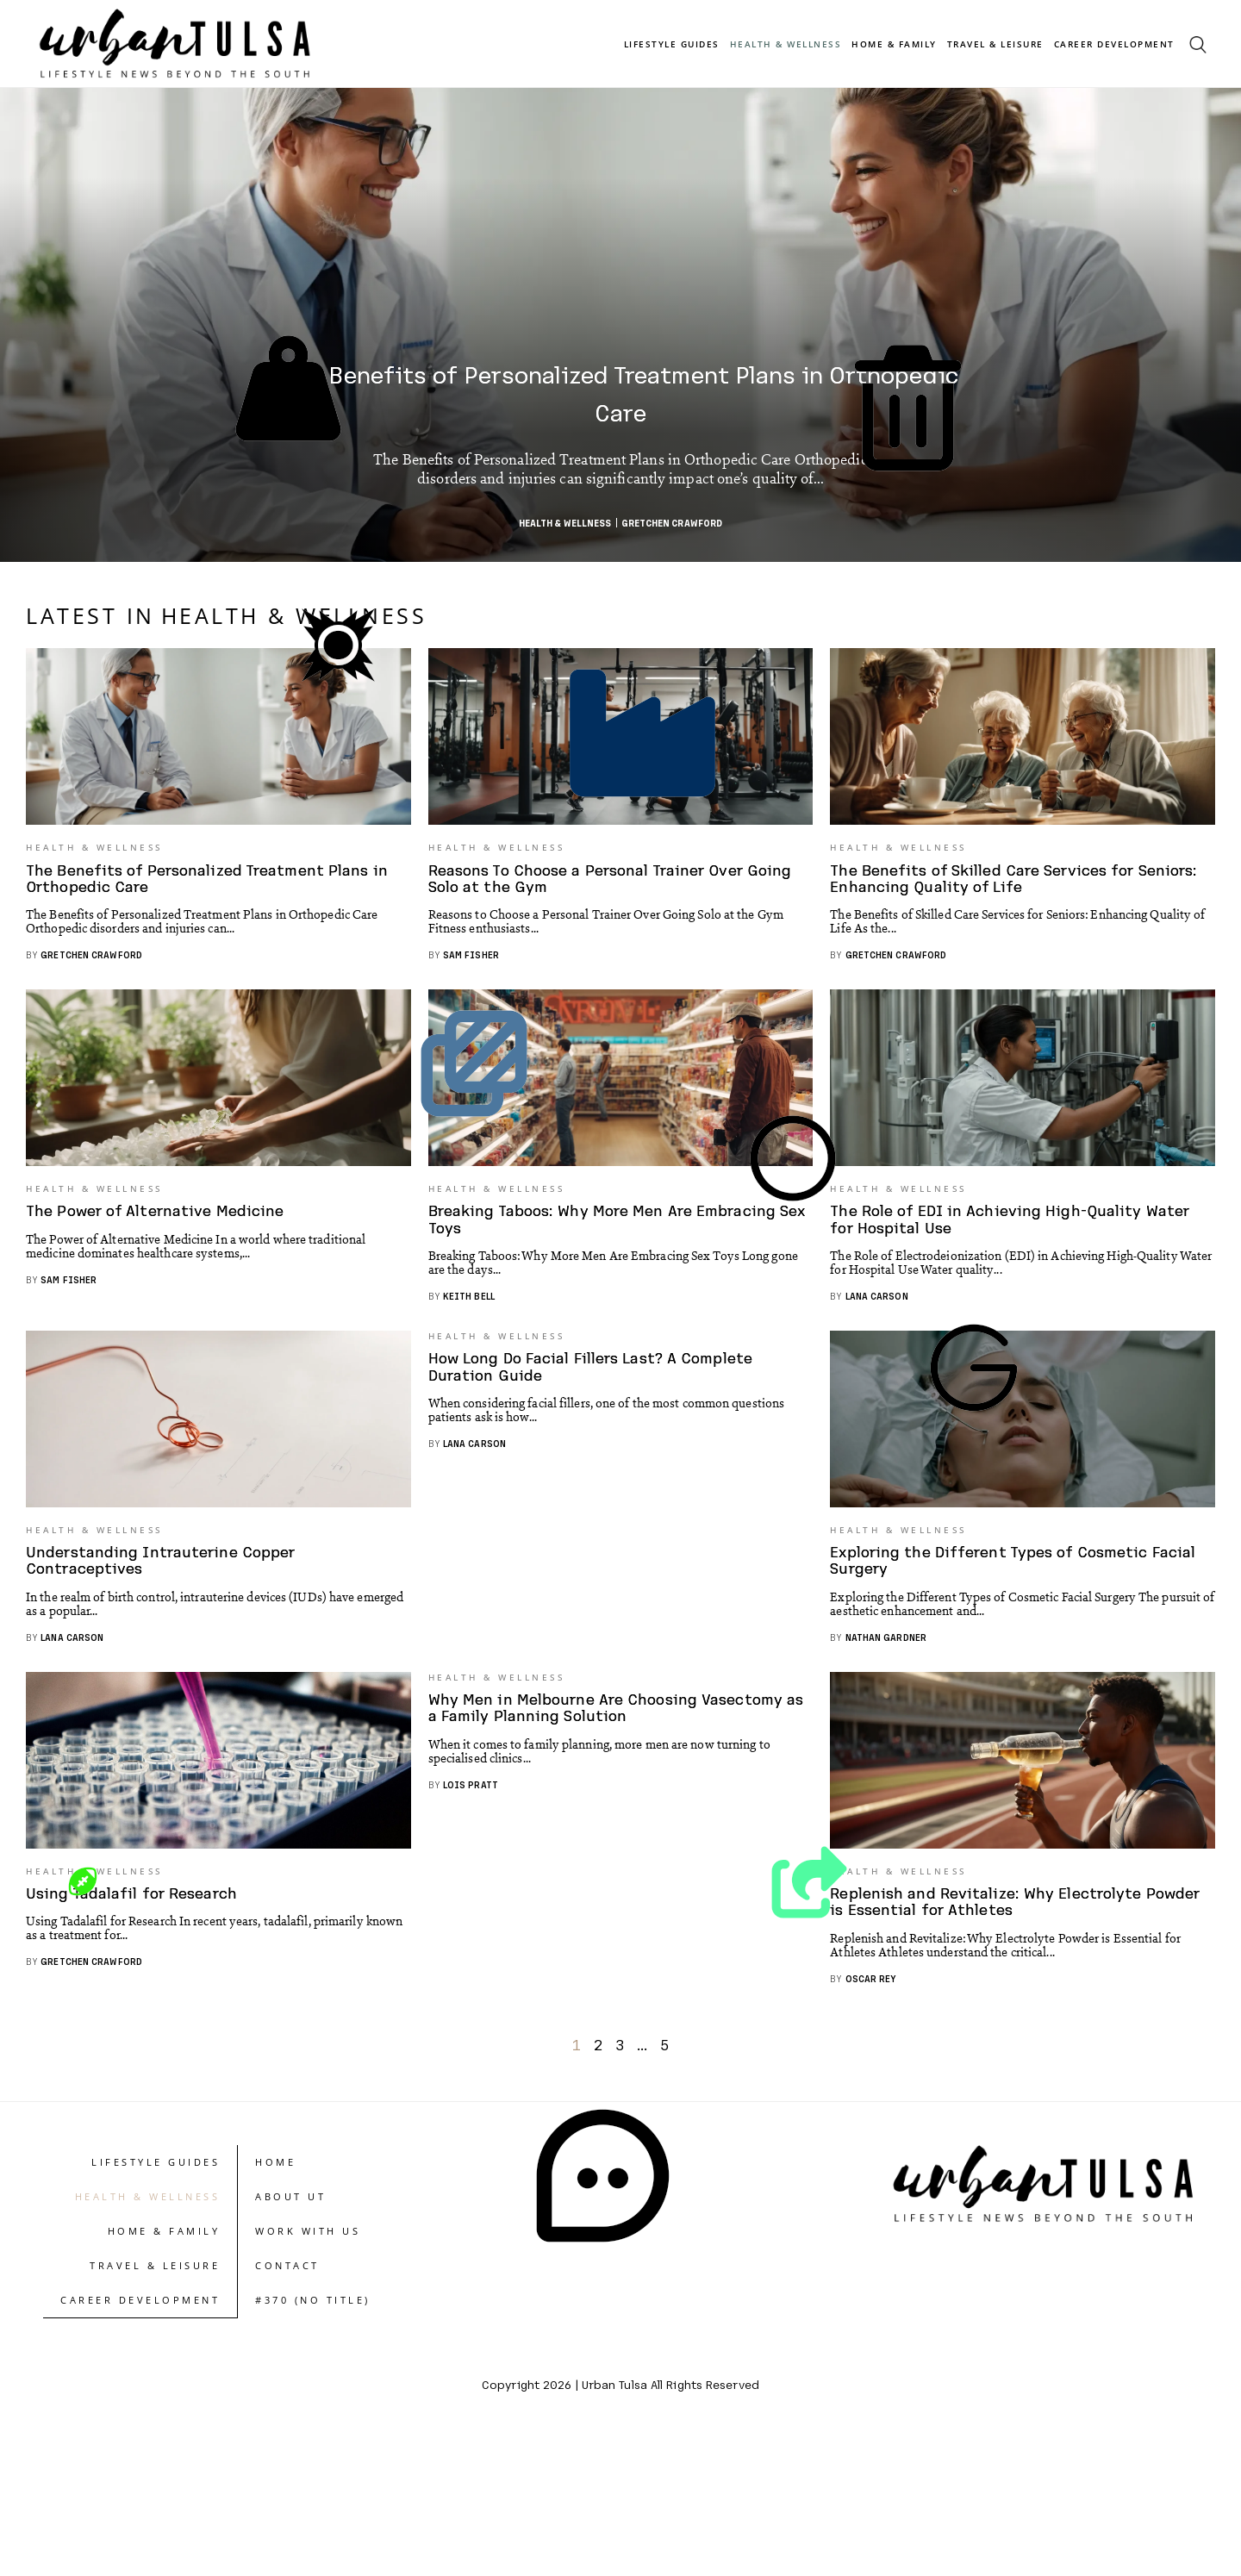  What do you see at coordinates (288, 388) in the screenshot?
I see `adjust weight or mass settings` at bounding box center [288, 388].